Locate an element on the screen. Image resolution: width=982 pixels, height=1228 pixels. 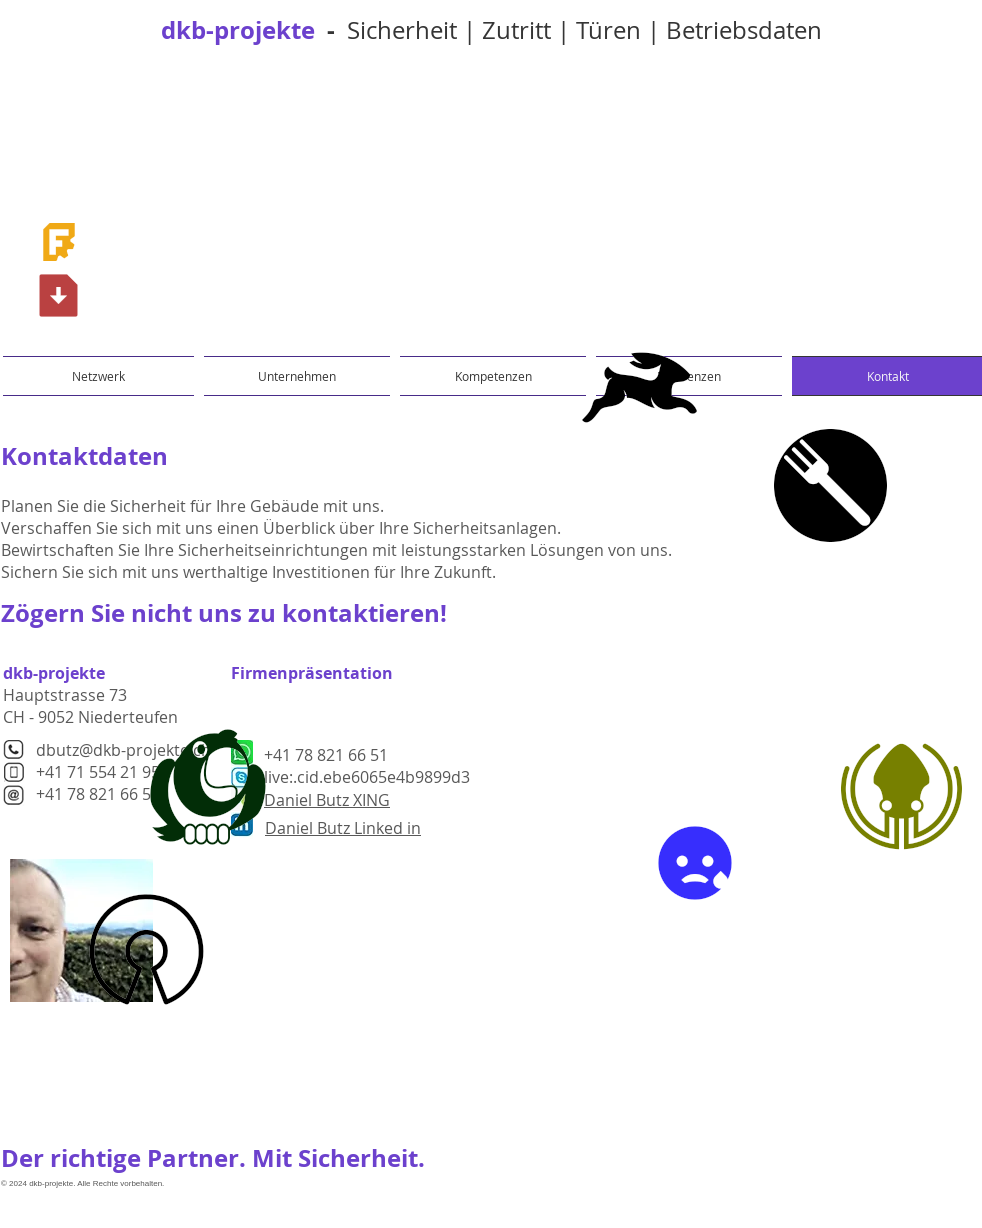
directus brand logo is located at coordinates (639, 387).